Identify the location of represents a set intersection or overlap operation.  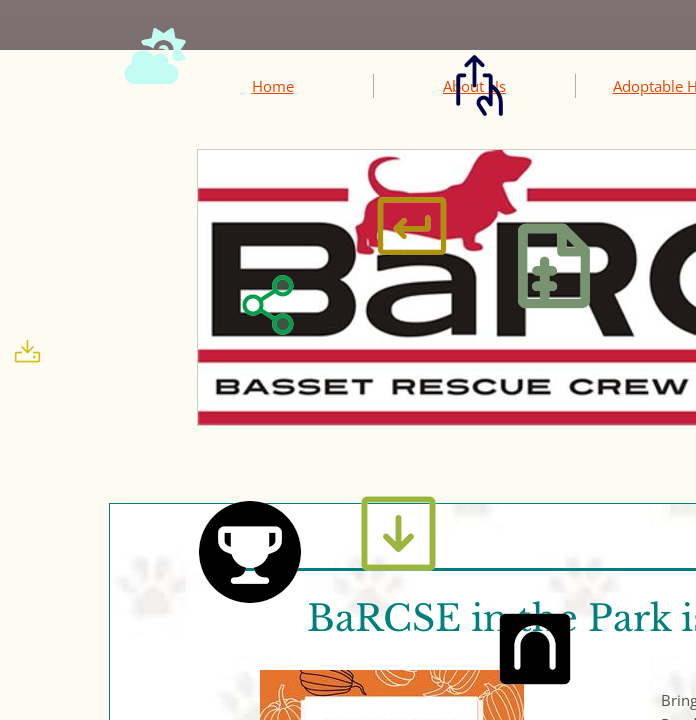
(535, 649).